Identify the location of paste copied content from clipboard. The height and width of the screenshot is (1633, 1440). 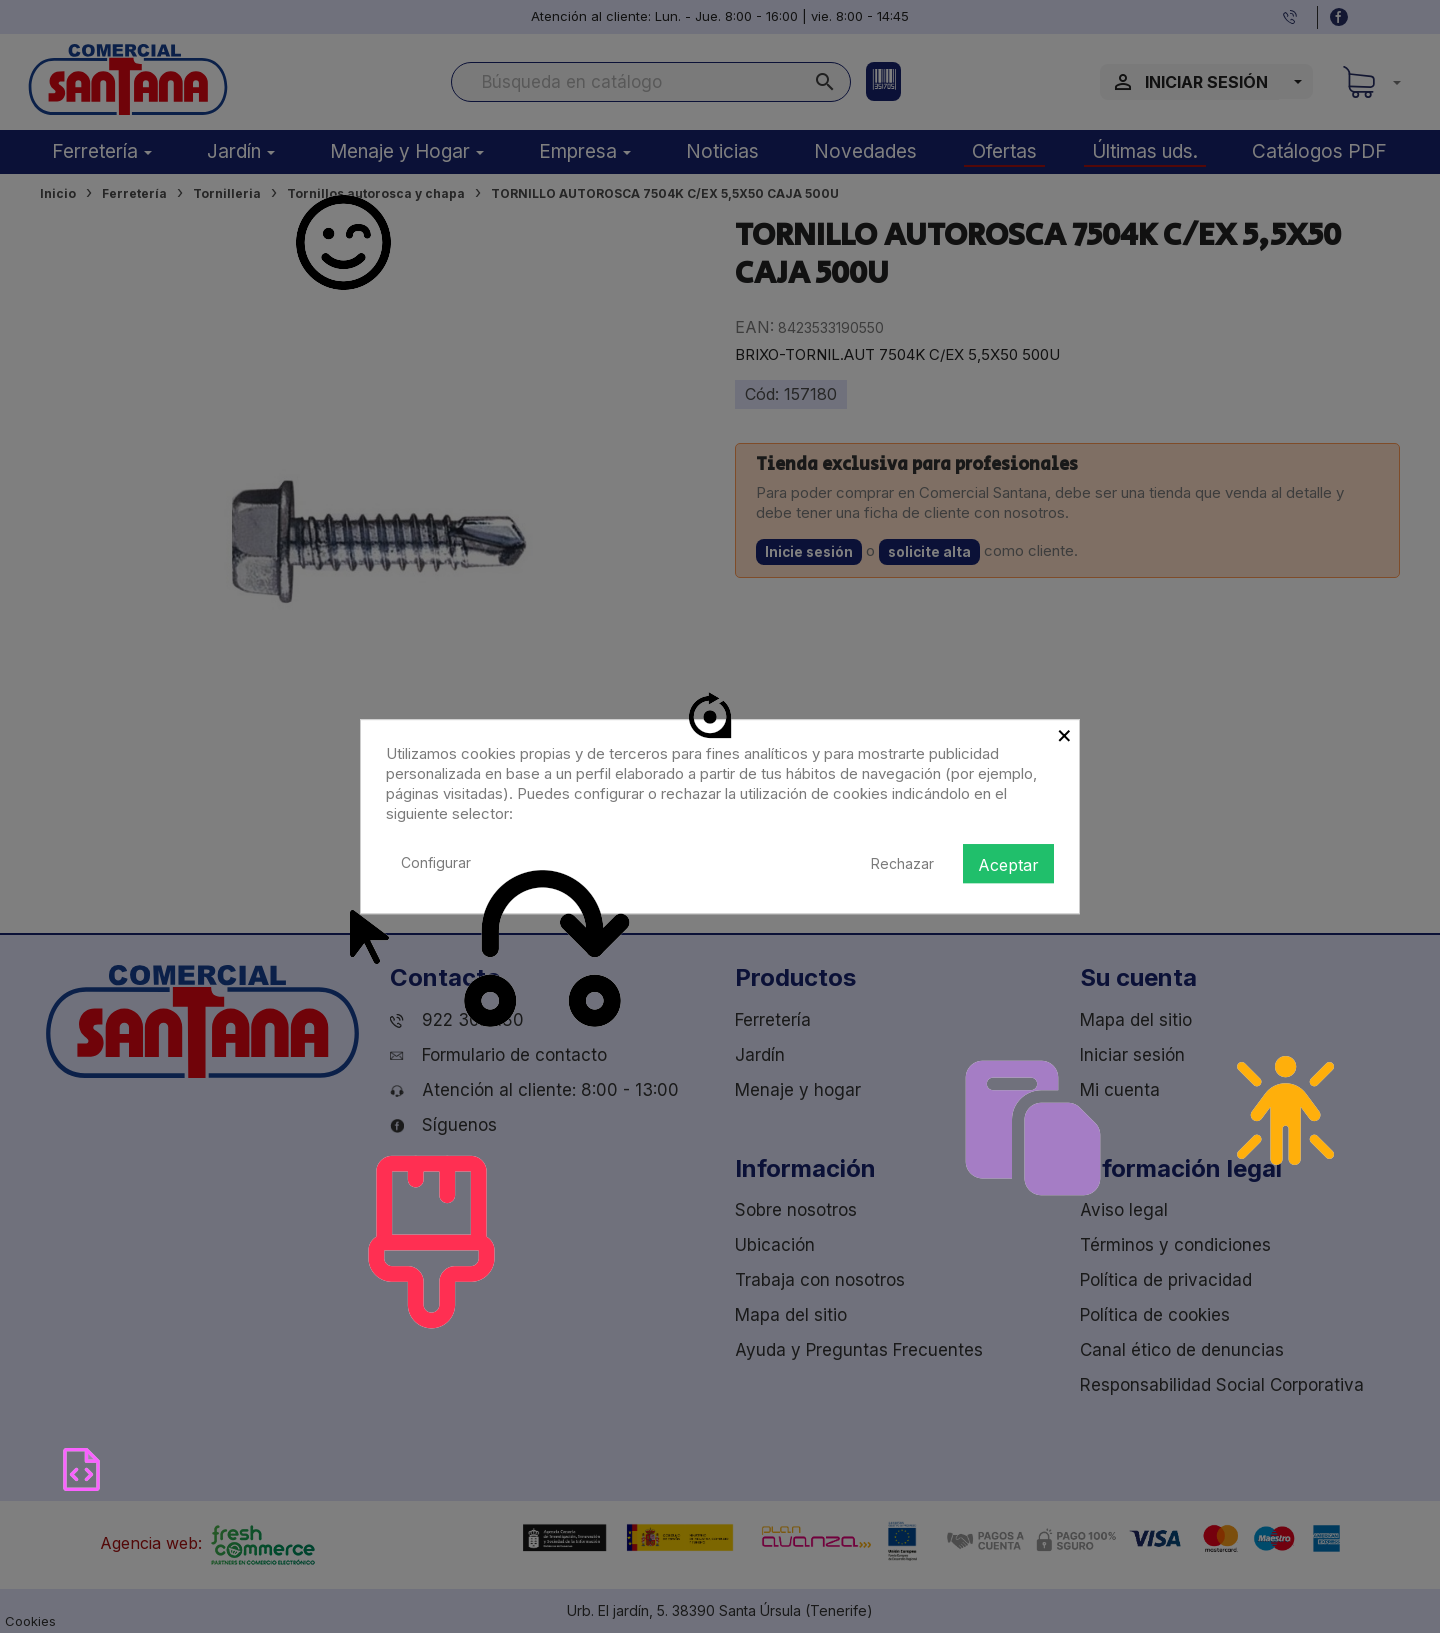
(1033, 1128).